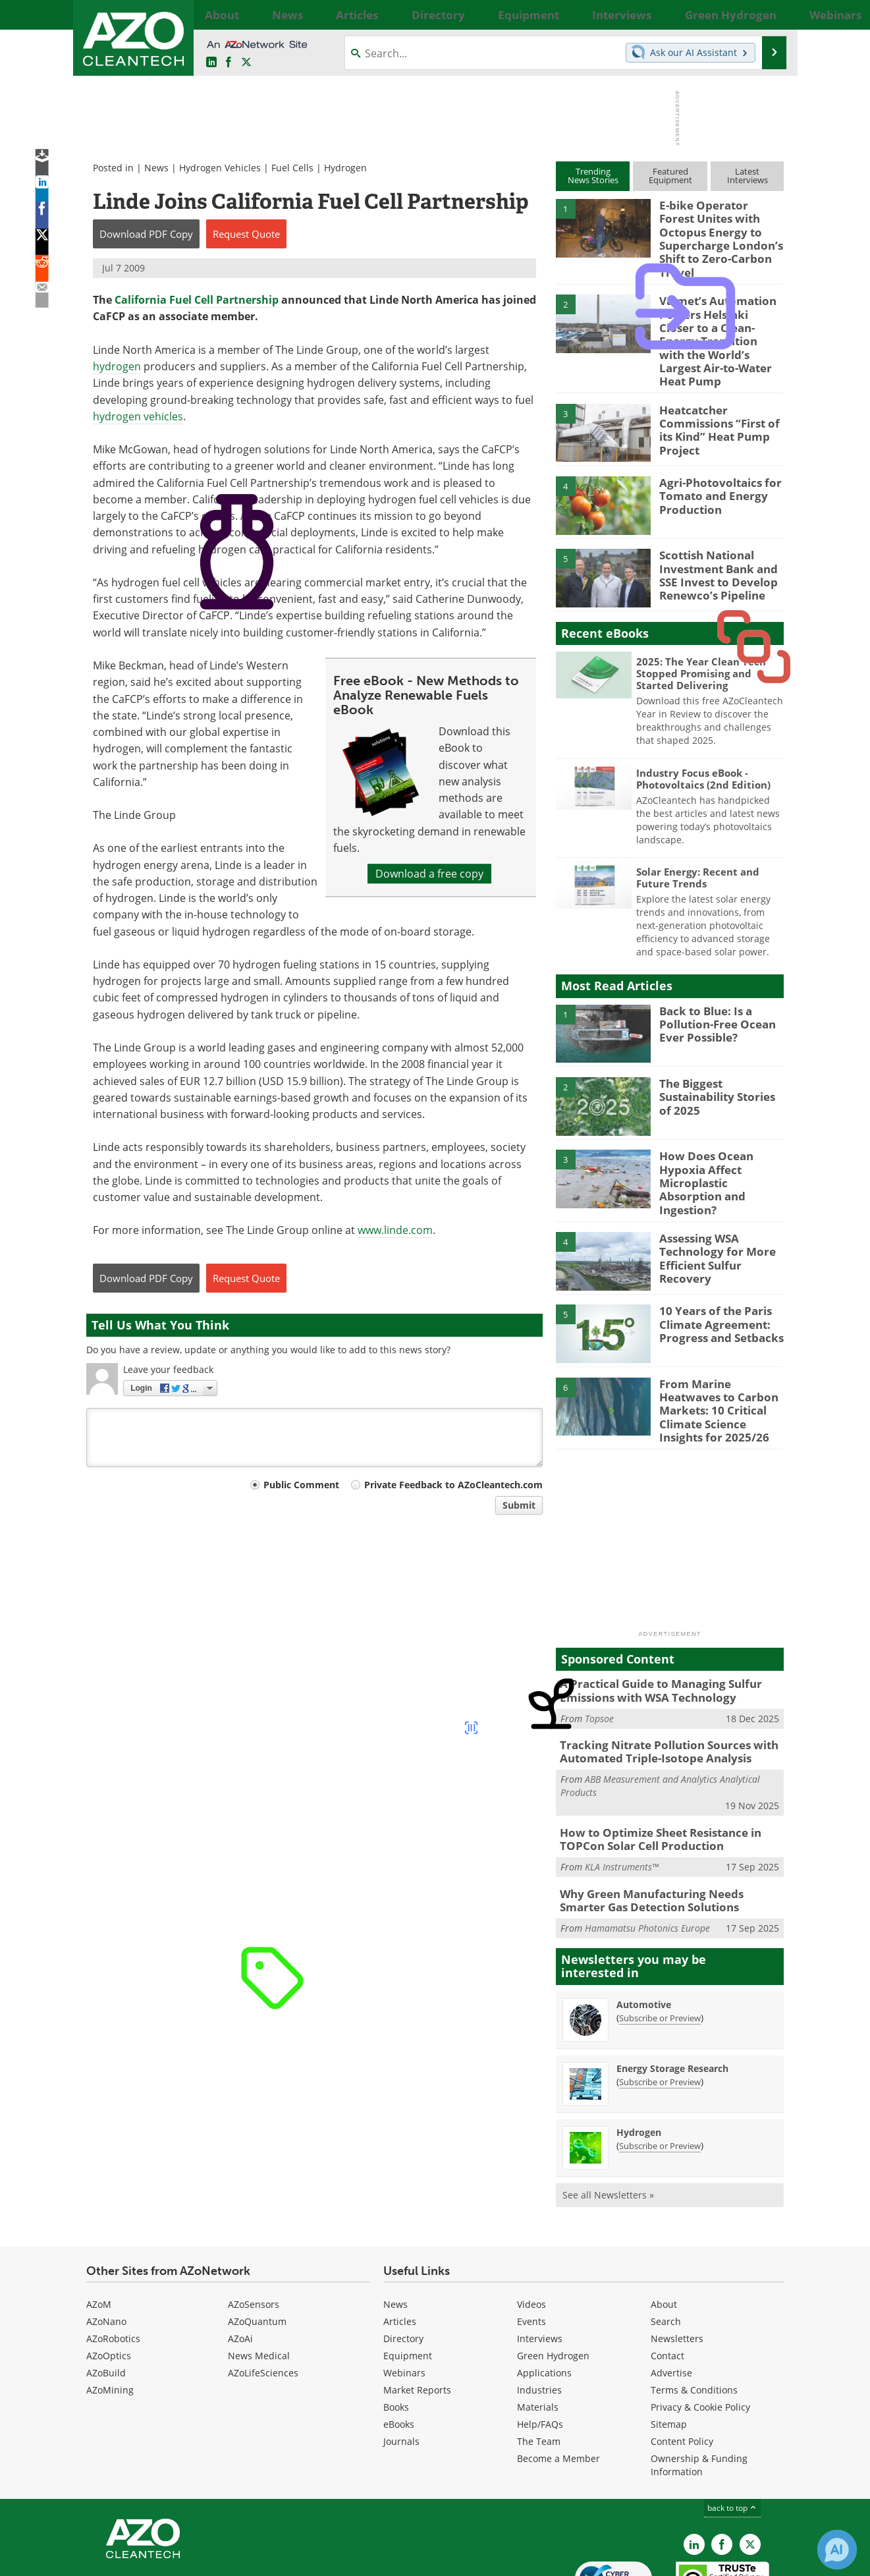  I want to click on add or manage tags for an item, so click(272, 1978).